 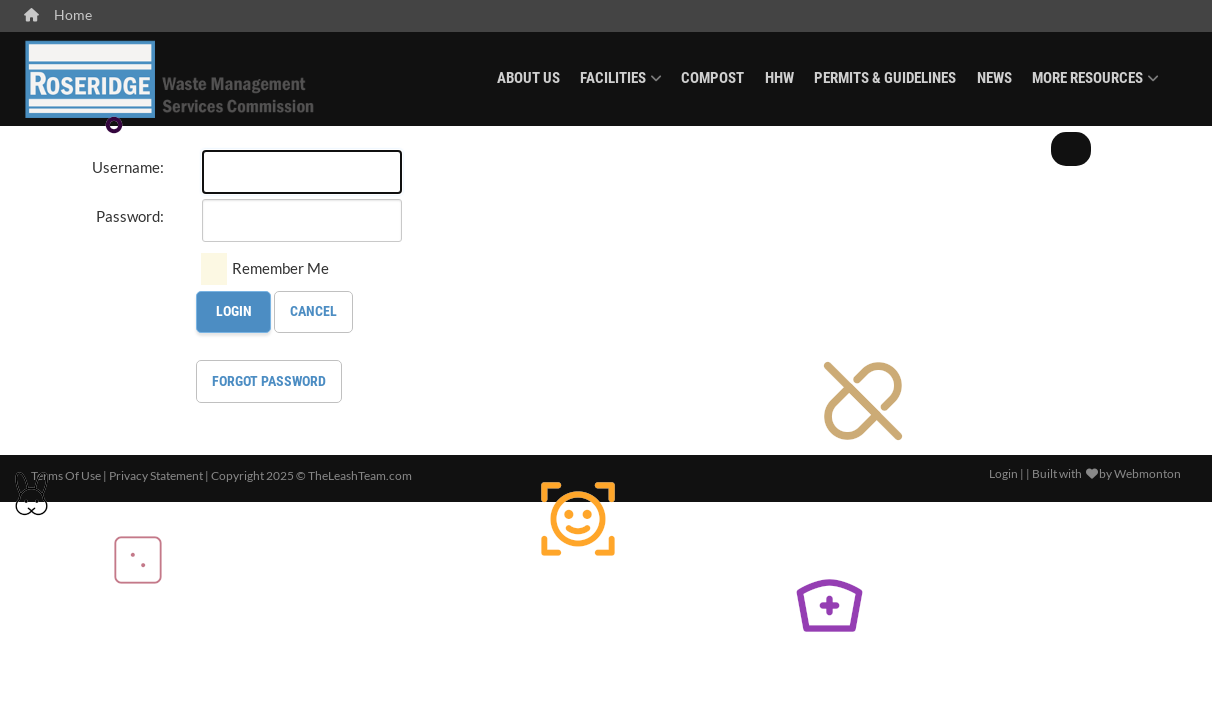 What do you see at coordinates (578, 519) in the screenshot?
I see `scan face to unlock or authenticate` at bounding box center [578, 519].